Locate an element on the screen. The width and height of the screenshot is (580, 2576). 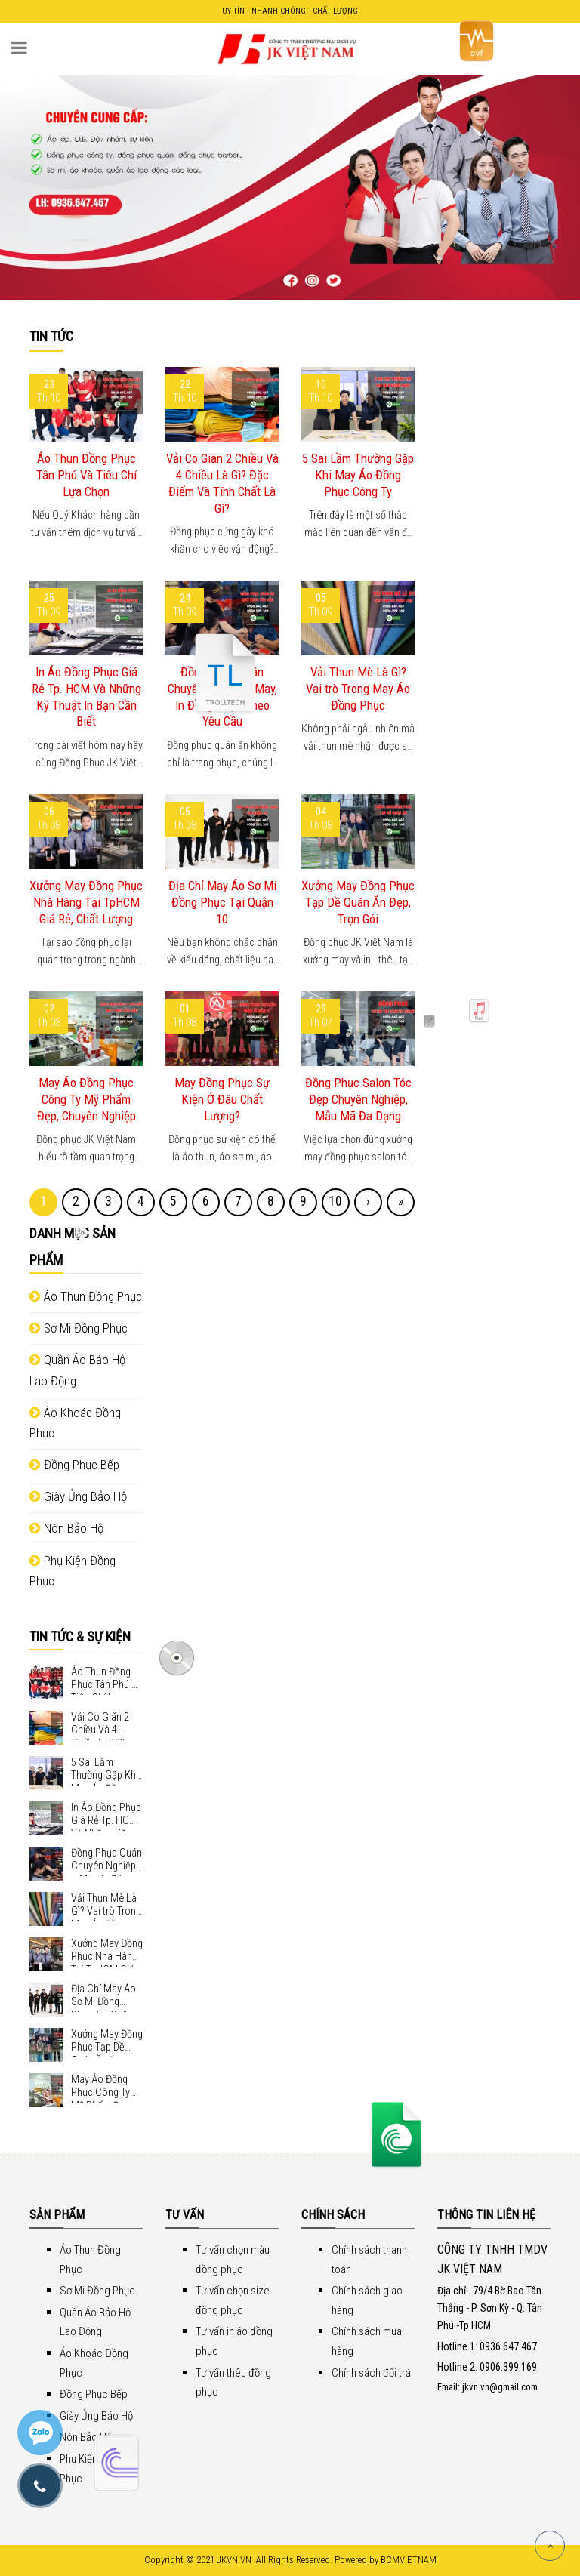
a bittorrent torrent file is located at coordinates (116, 2463).